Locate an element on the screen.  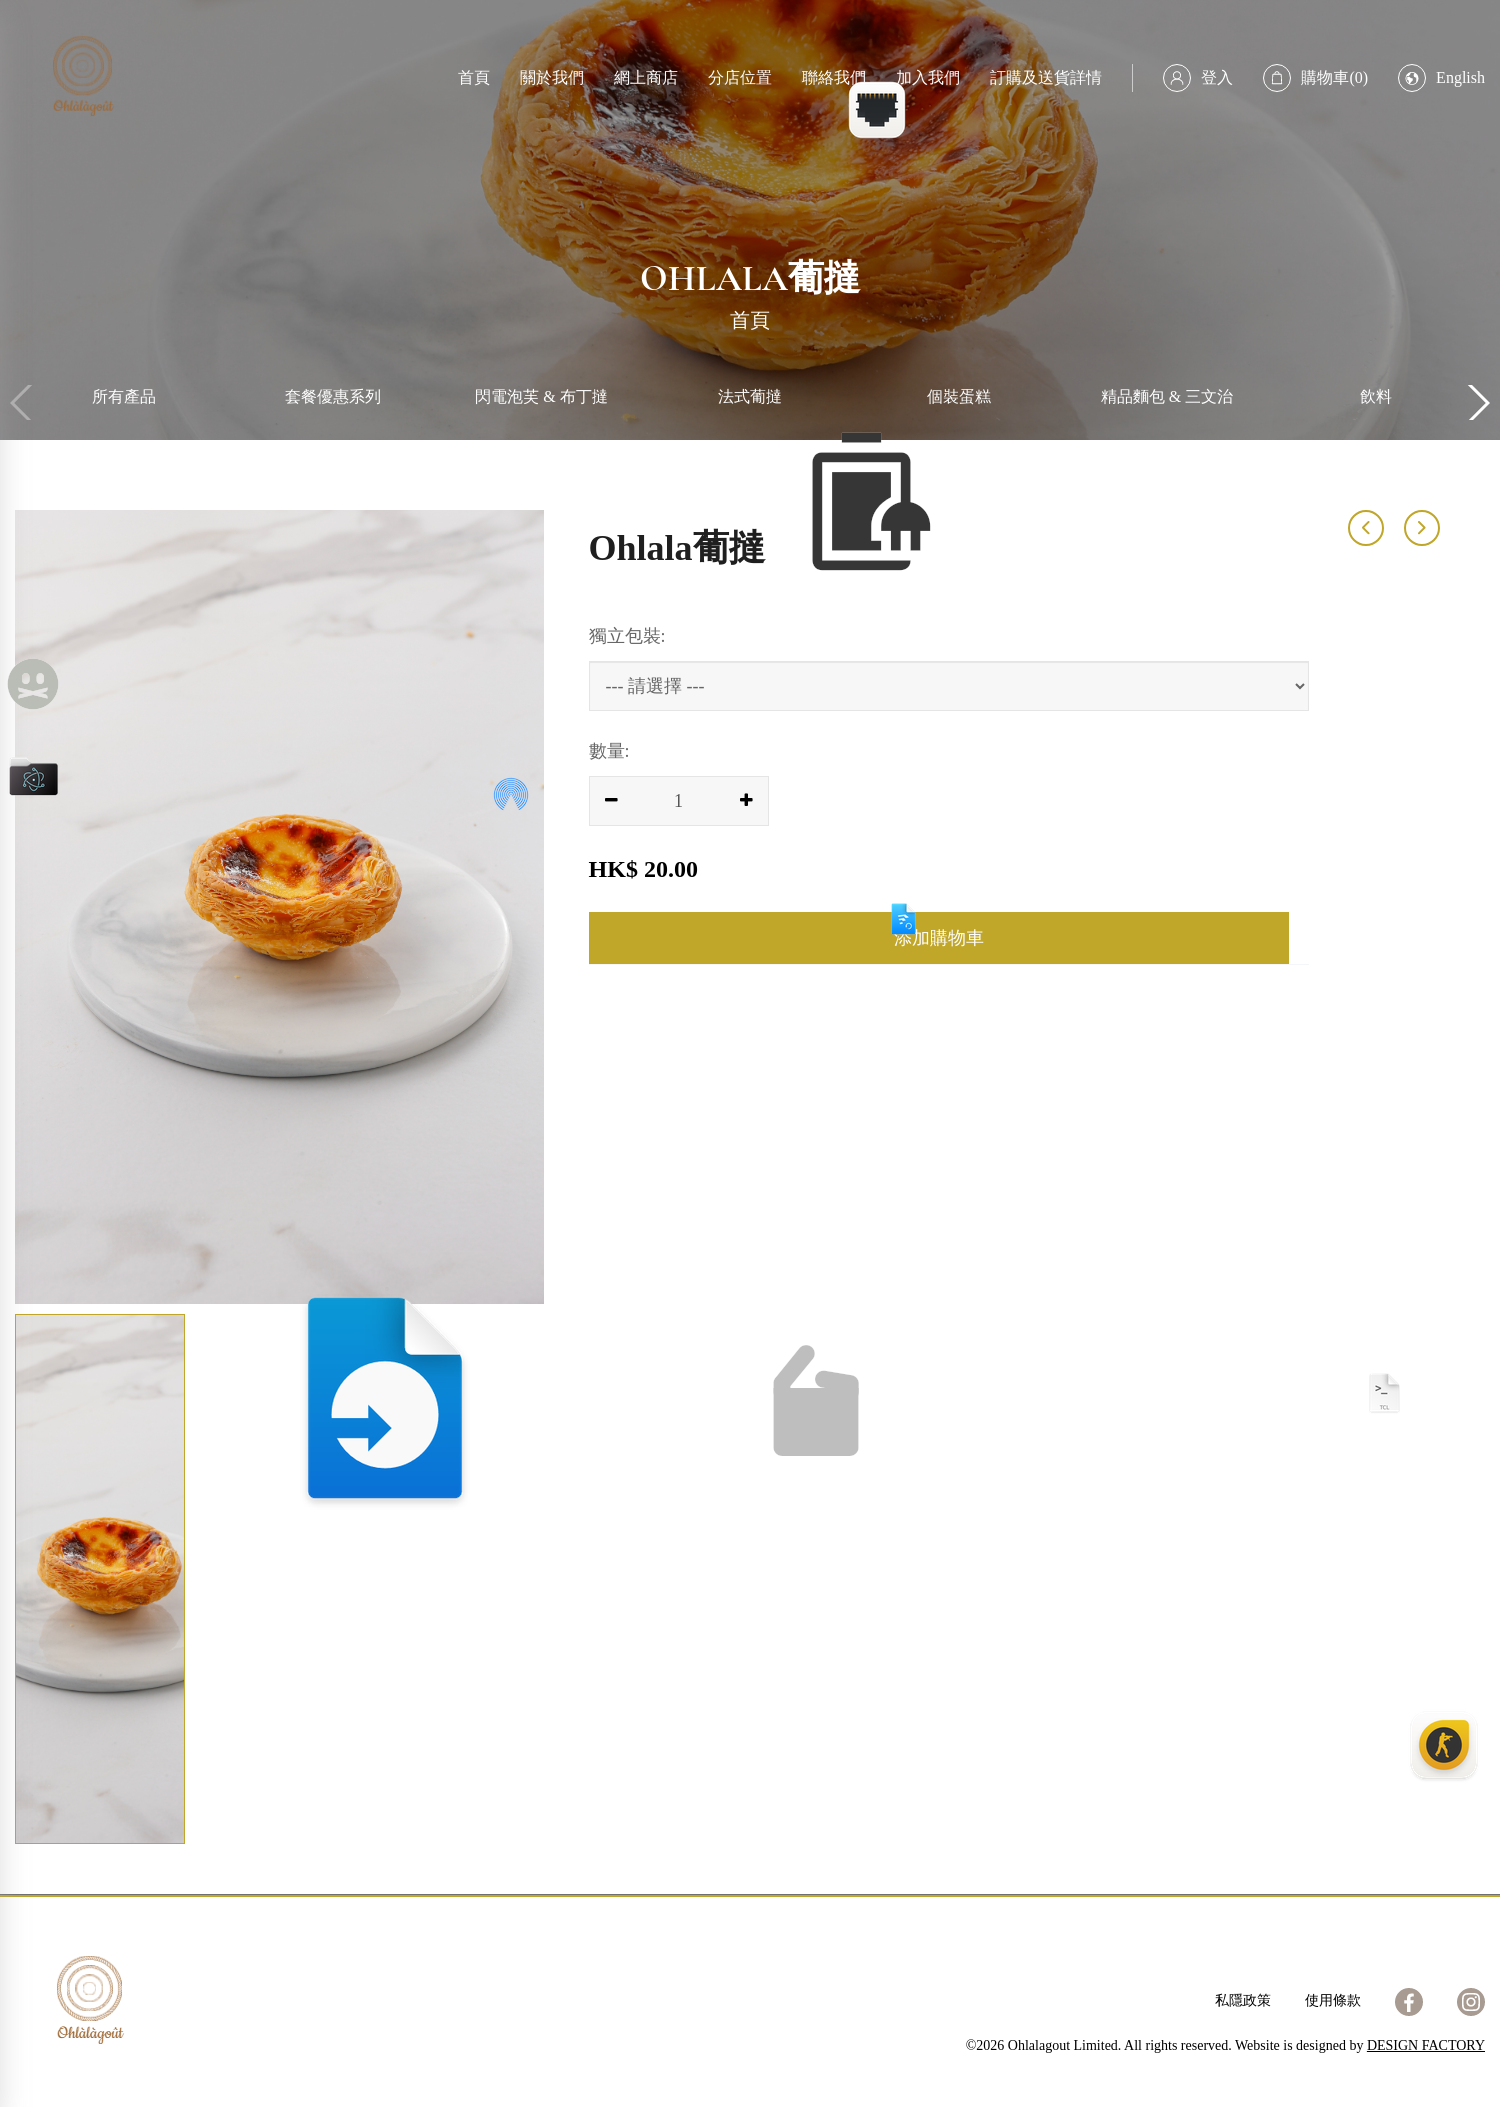
a gdscript source code file is located at coordinates (385, 1402).